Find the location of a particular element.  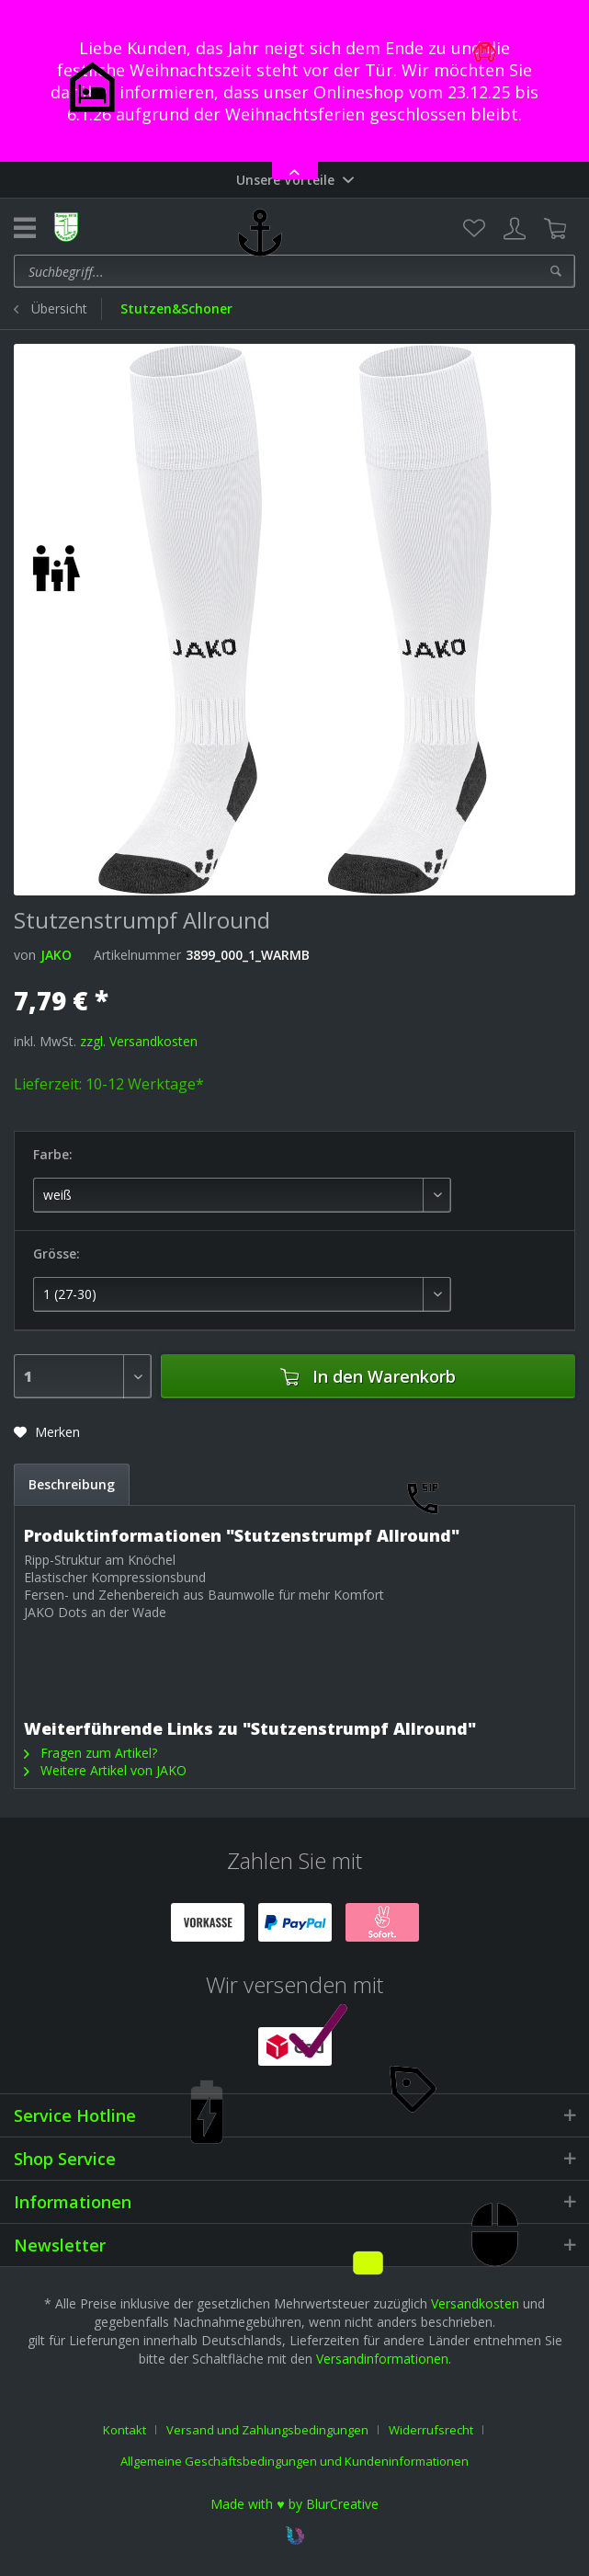

make a SIP (internet-based) phone call is located at coordinates (423, 1499).